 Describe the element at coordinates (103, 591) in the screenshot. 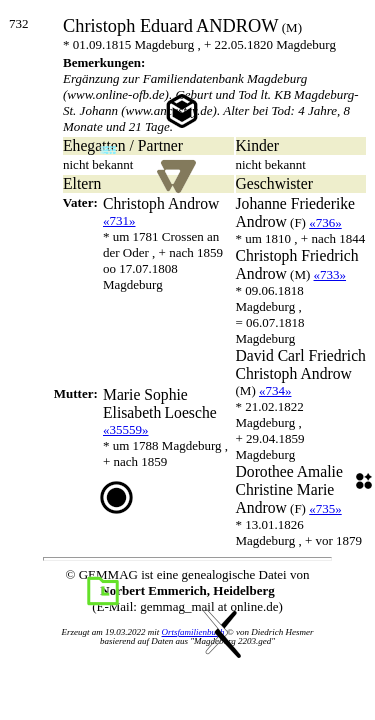

I see `view folder history or previous versions` at that location.